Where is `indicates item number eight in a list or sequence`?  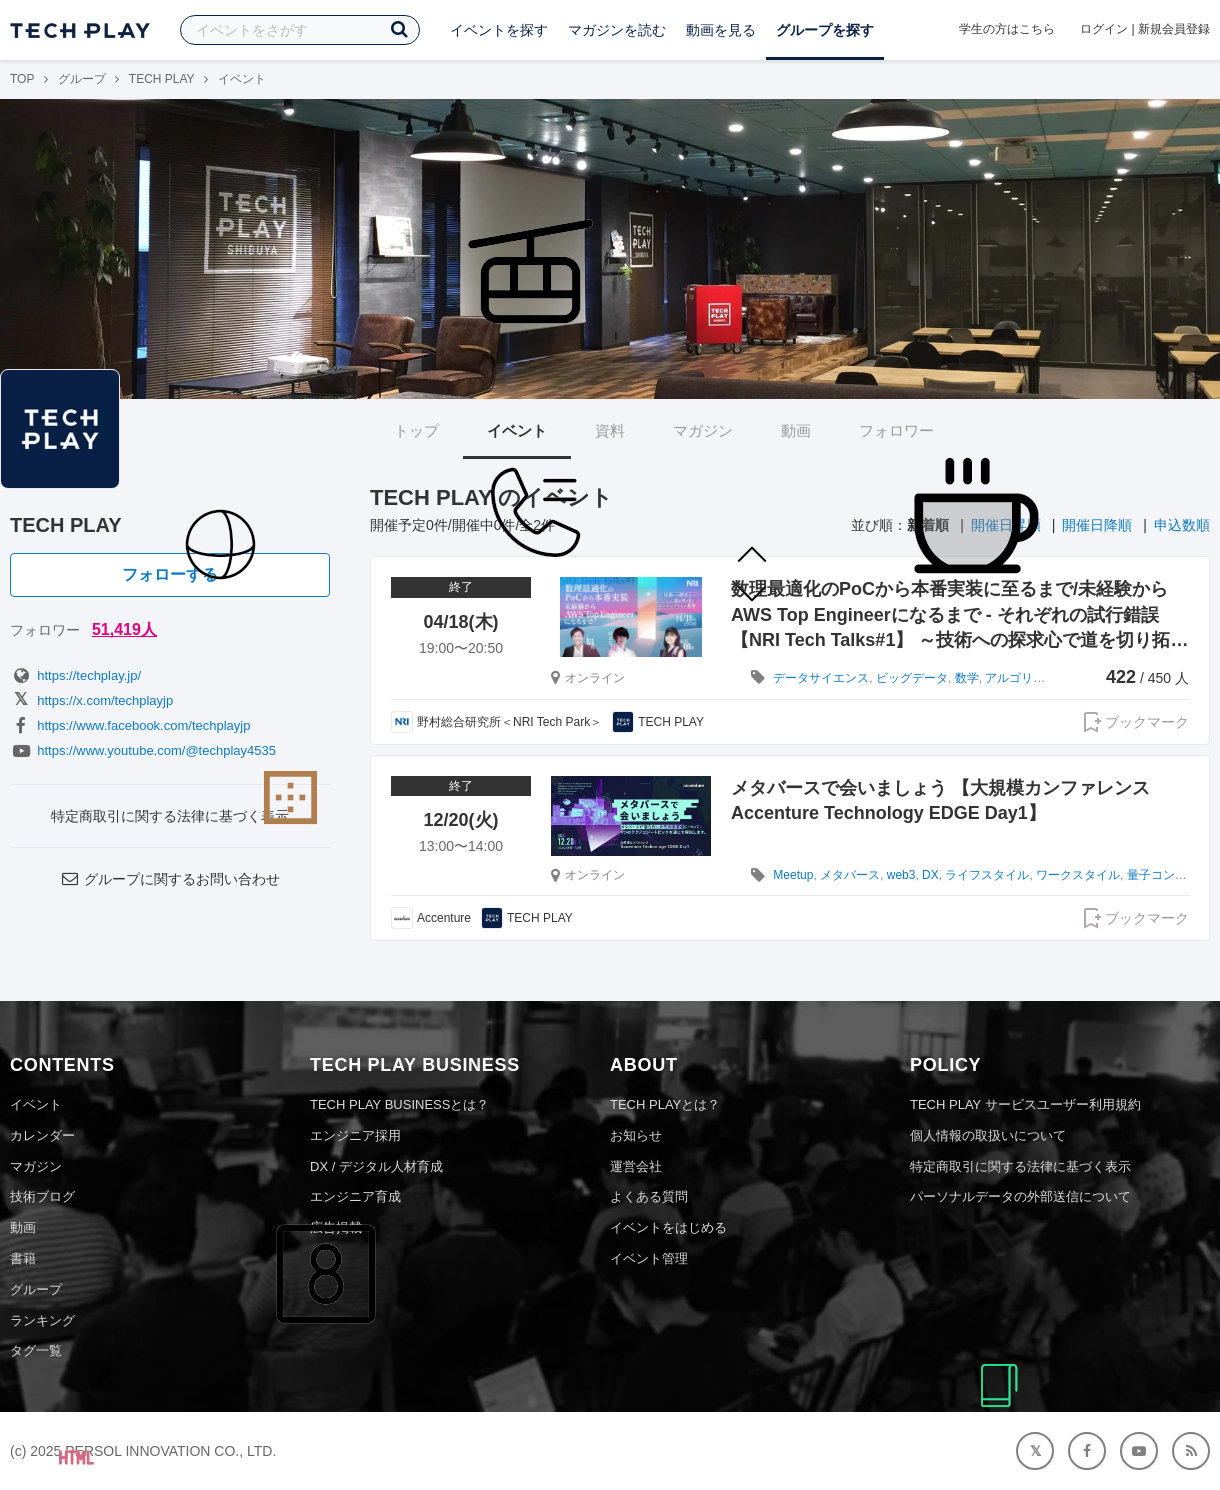
indicates item number eight in a list or sequence is located at coordinates (326, 1274).